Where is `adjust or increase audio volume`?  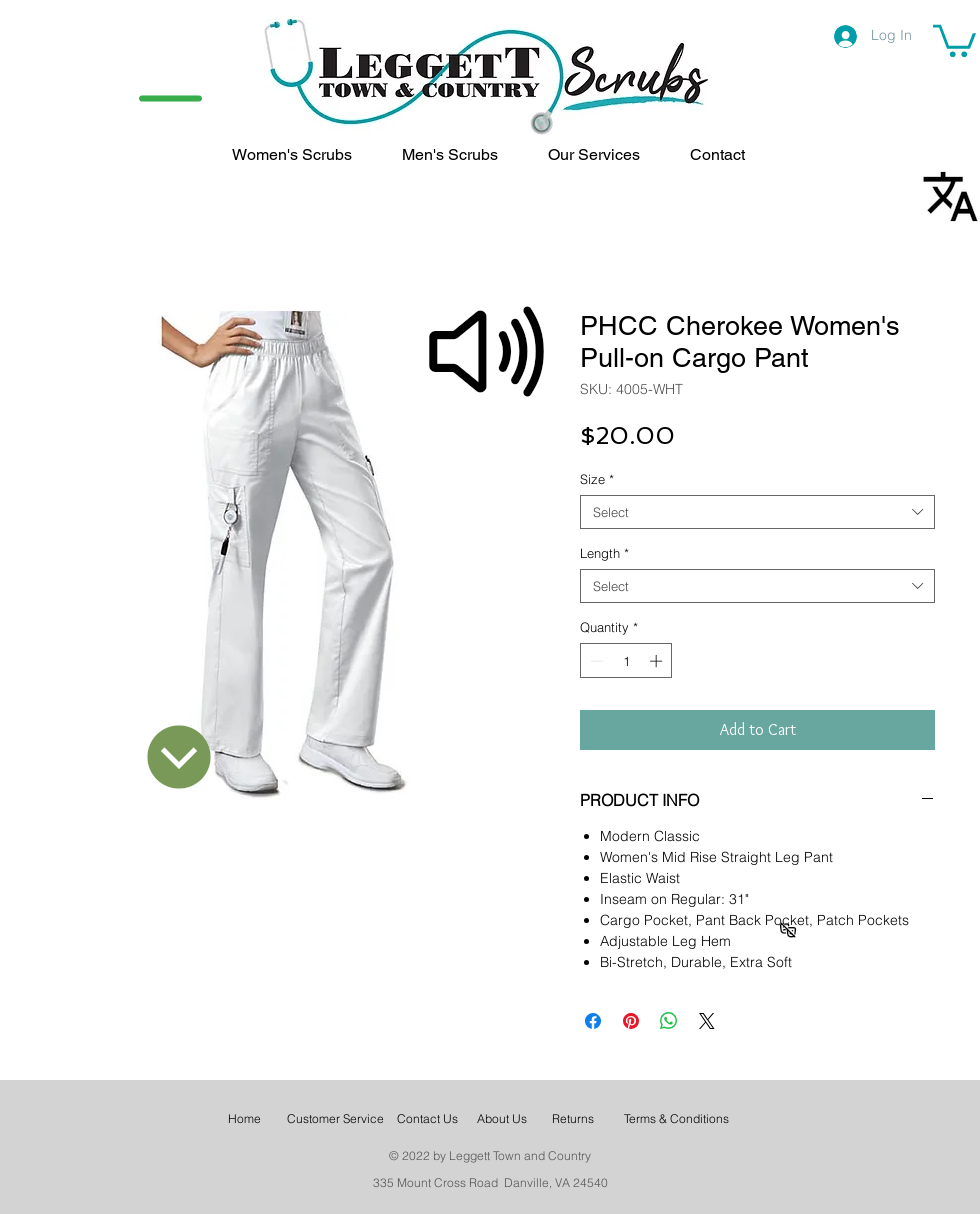 adjust or increase audio volume is located at coordinates (486, 351).